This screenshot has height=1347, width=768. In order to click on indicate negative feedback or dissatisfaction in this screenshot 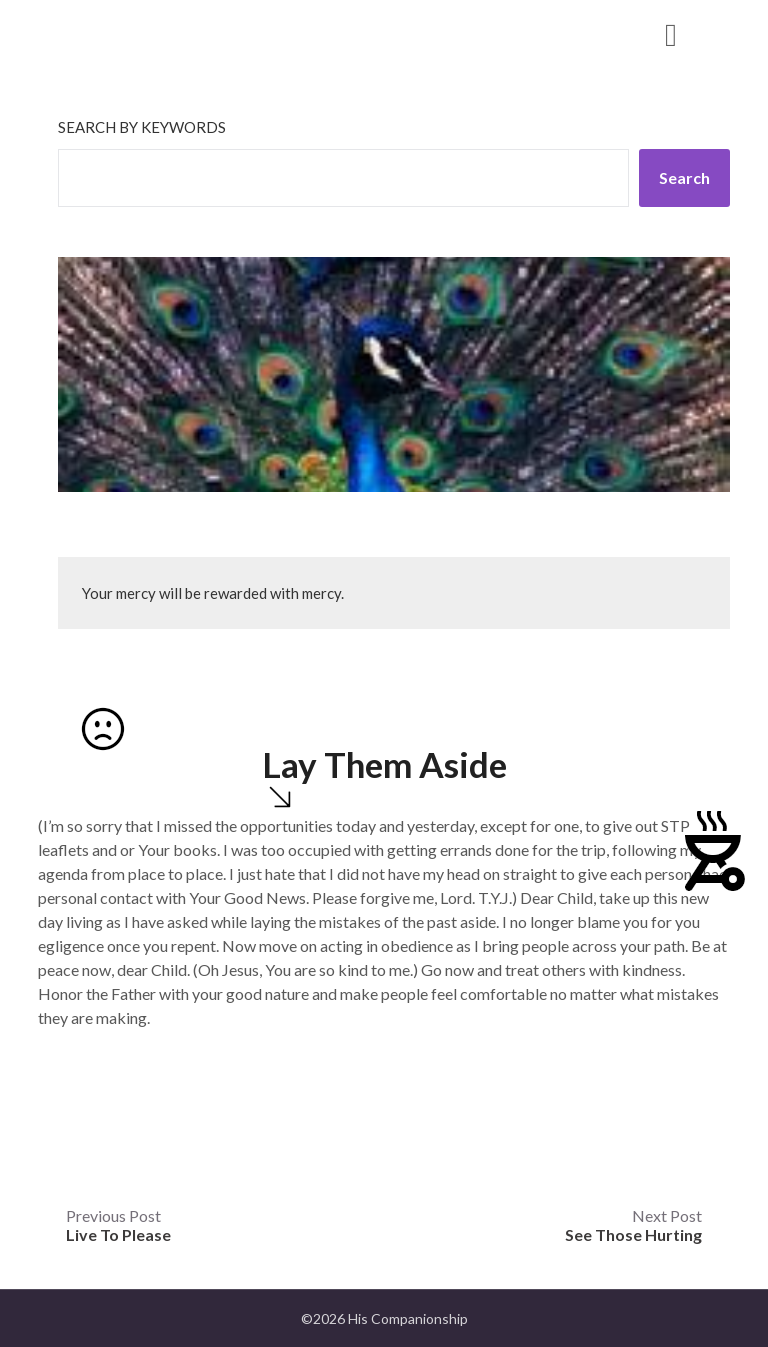, I will do `click(103, 729)`.